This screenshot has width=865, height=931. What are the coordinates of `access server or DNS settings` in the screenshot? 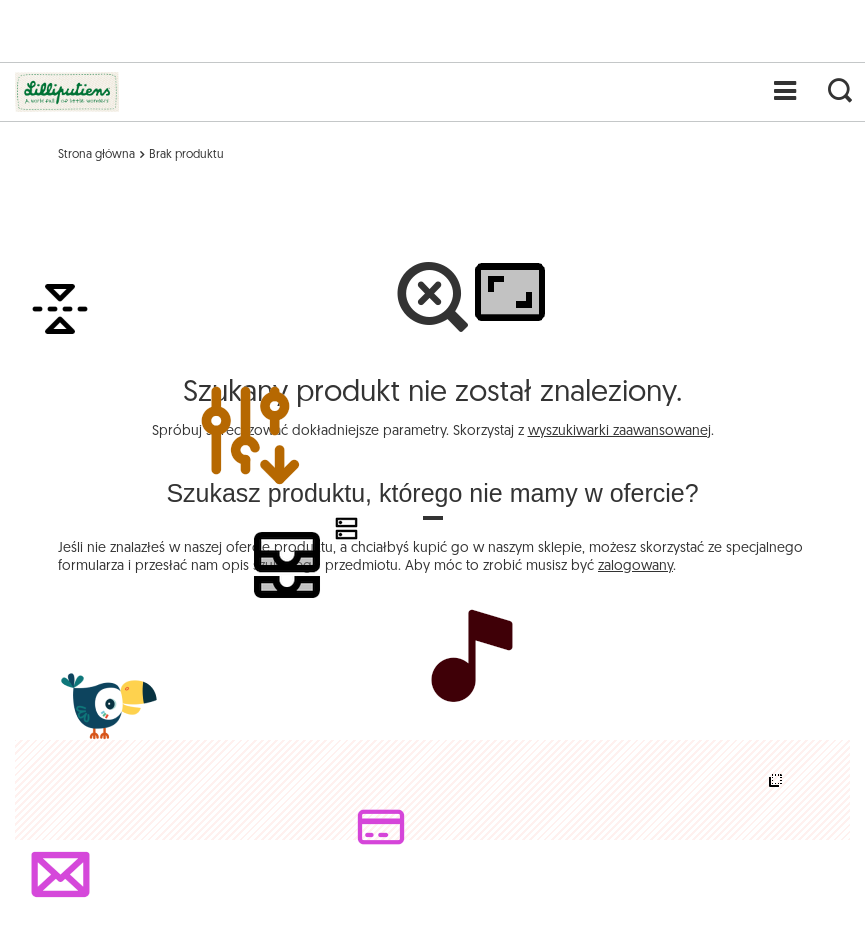 It's located at (346, 528).